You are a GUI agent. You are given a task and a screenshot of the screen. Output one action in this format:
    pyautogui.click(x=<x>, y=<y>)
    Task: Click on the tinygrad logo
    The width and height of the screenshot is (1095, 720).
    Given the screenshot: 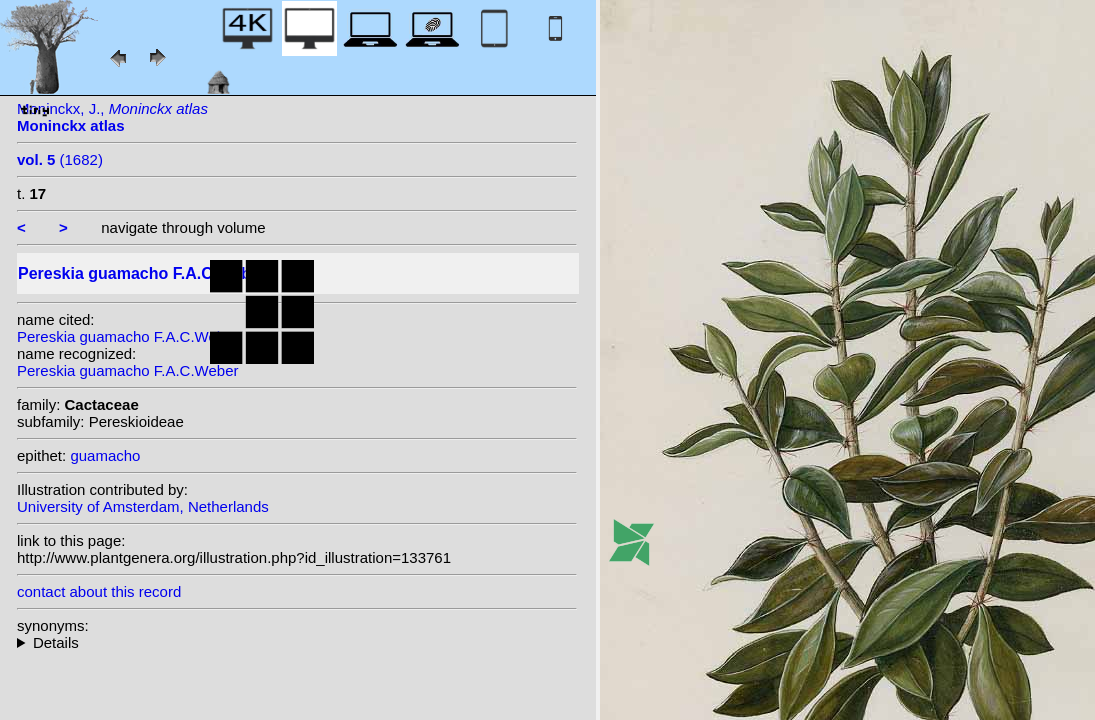 What is the action you would take?
    pyautogui.click(x=35, y=111)
    